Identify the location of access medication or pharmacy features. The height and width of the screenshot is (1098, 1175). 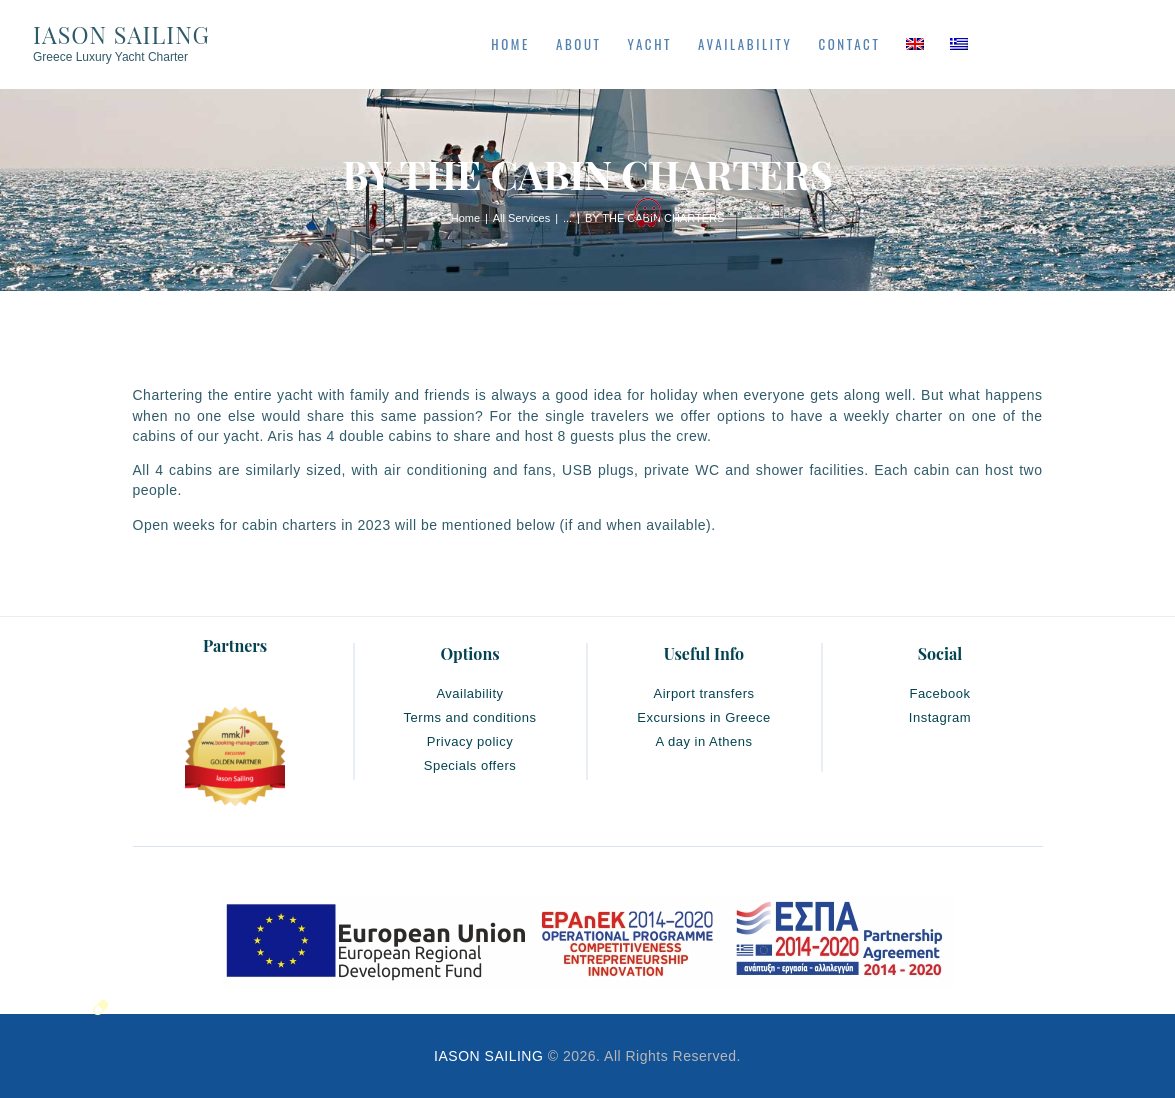
(100, 1007).